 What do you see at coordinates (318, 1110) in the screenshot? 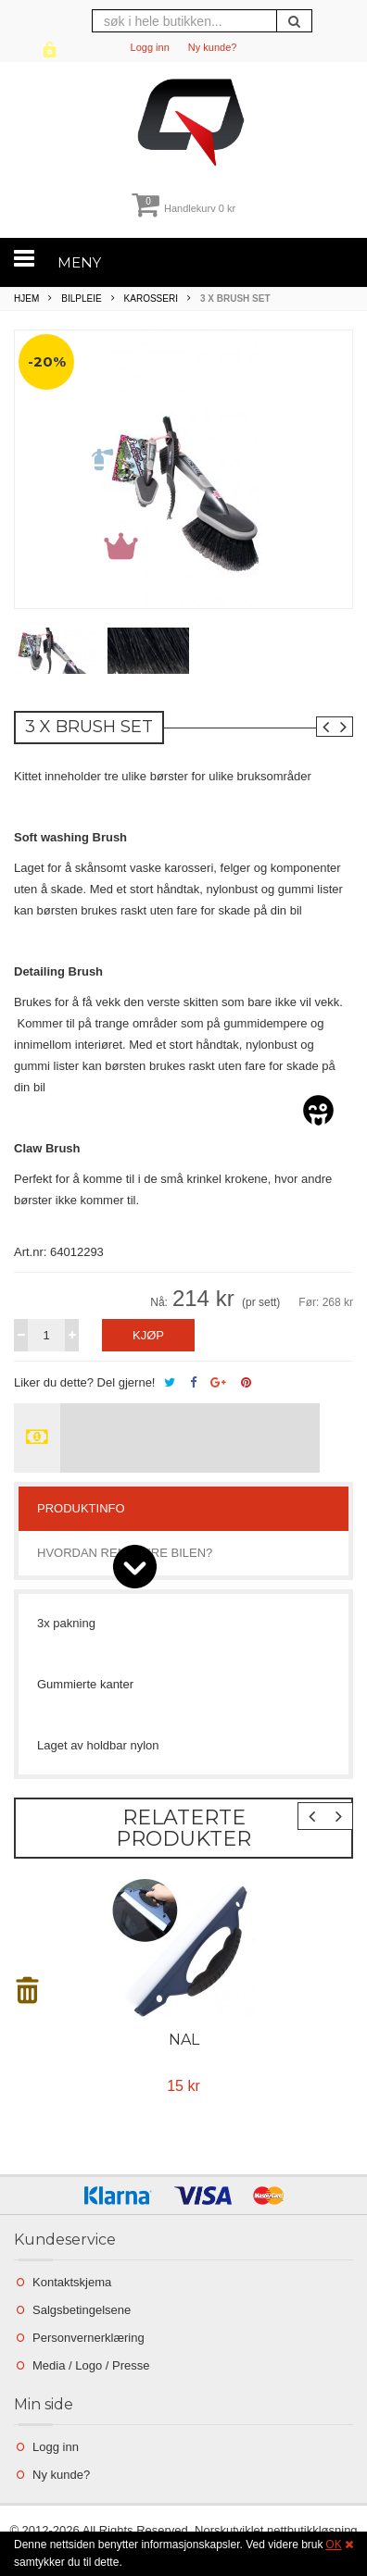
I see `insert a playful or silly emoji reaction` at bounding box center [318, 1110].